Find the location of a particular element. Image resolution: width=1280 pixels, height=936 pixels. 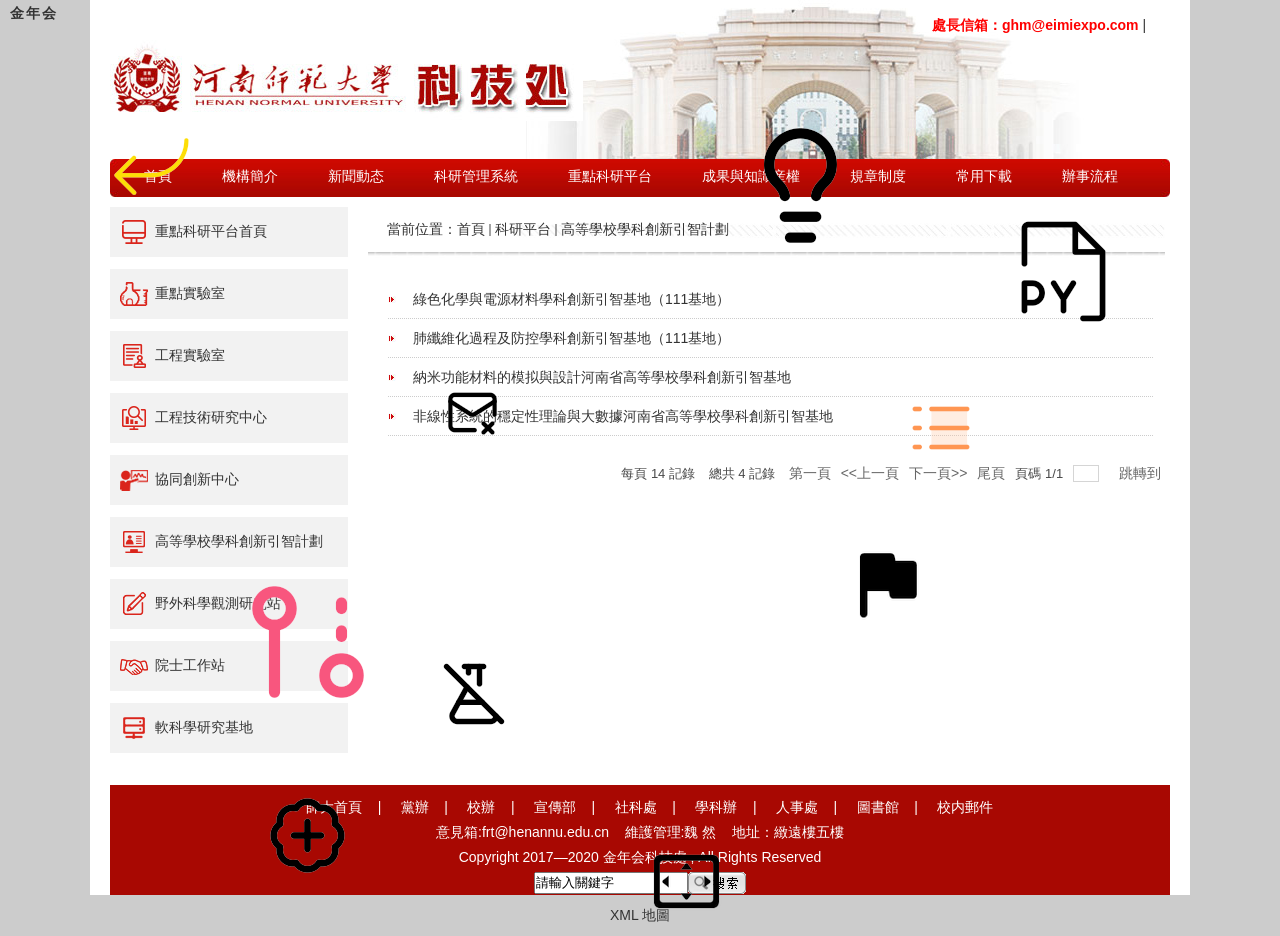

add a new badge or achievement is located at coordinates (307, 835).